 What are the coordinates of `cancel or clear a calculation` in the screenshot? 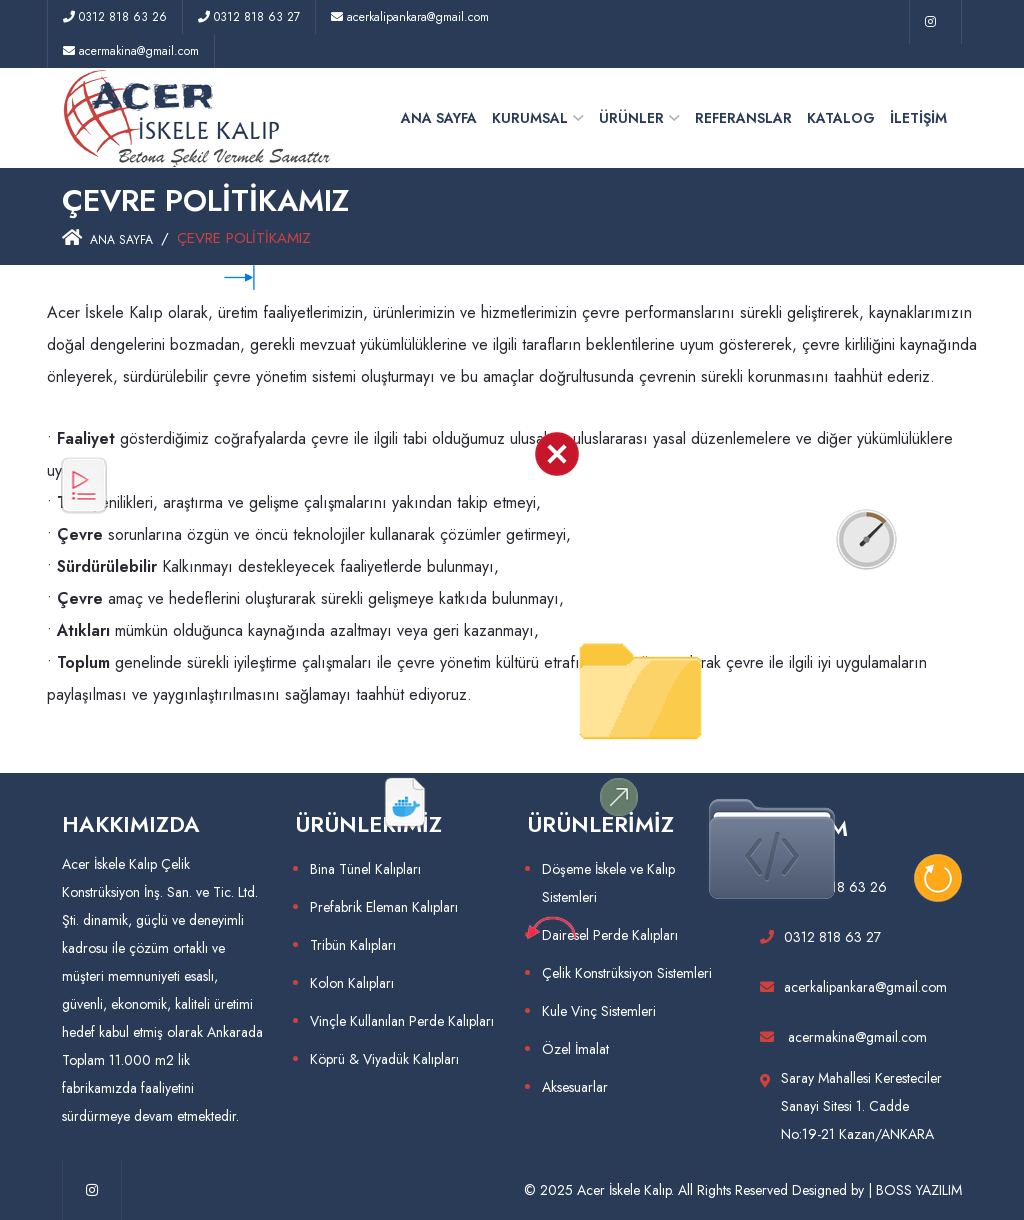 It's located at (557, 454).